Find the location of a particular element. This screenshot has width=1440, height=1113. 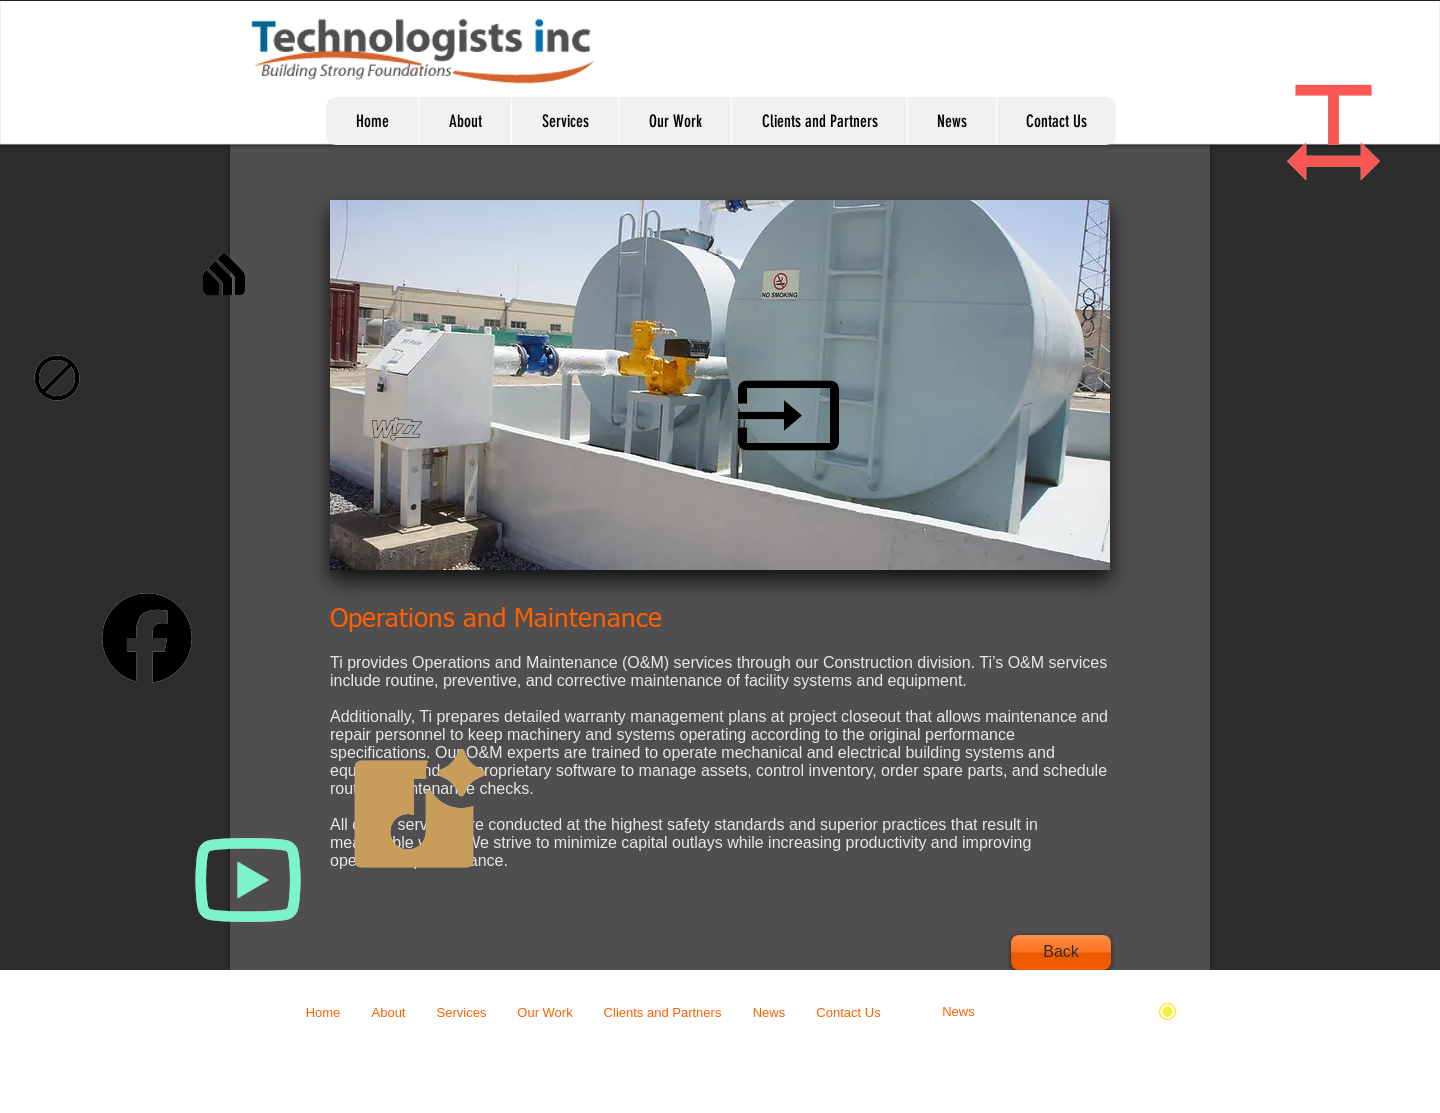

adjust horizontal text spacing or letter tracking is located at coordinates (1333, 128).